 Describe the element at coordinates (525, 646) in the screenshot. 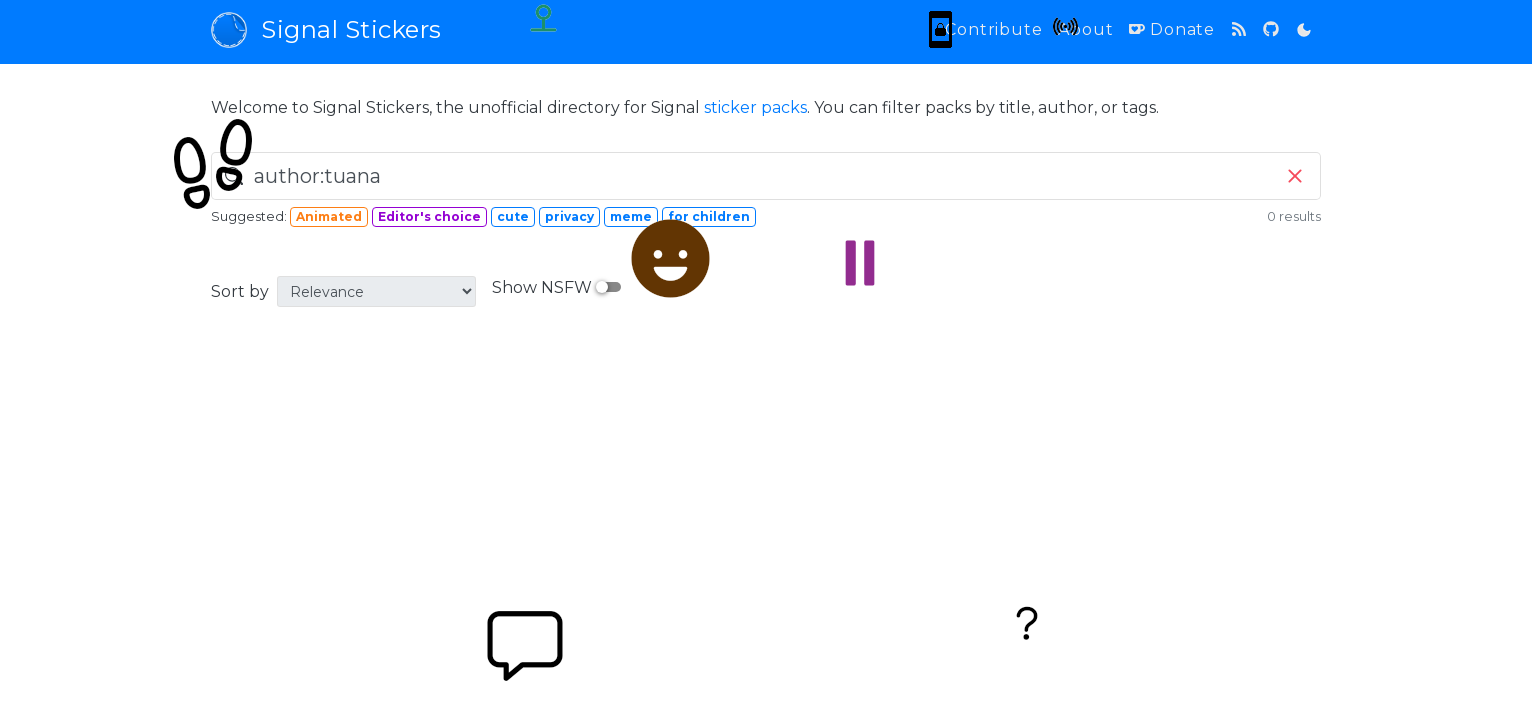

I see `open chat or messaging` at that location.